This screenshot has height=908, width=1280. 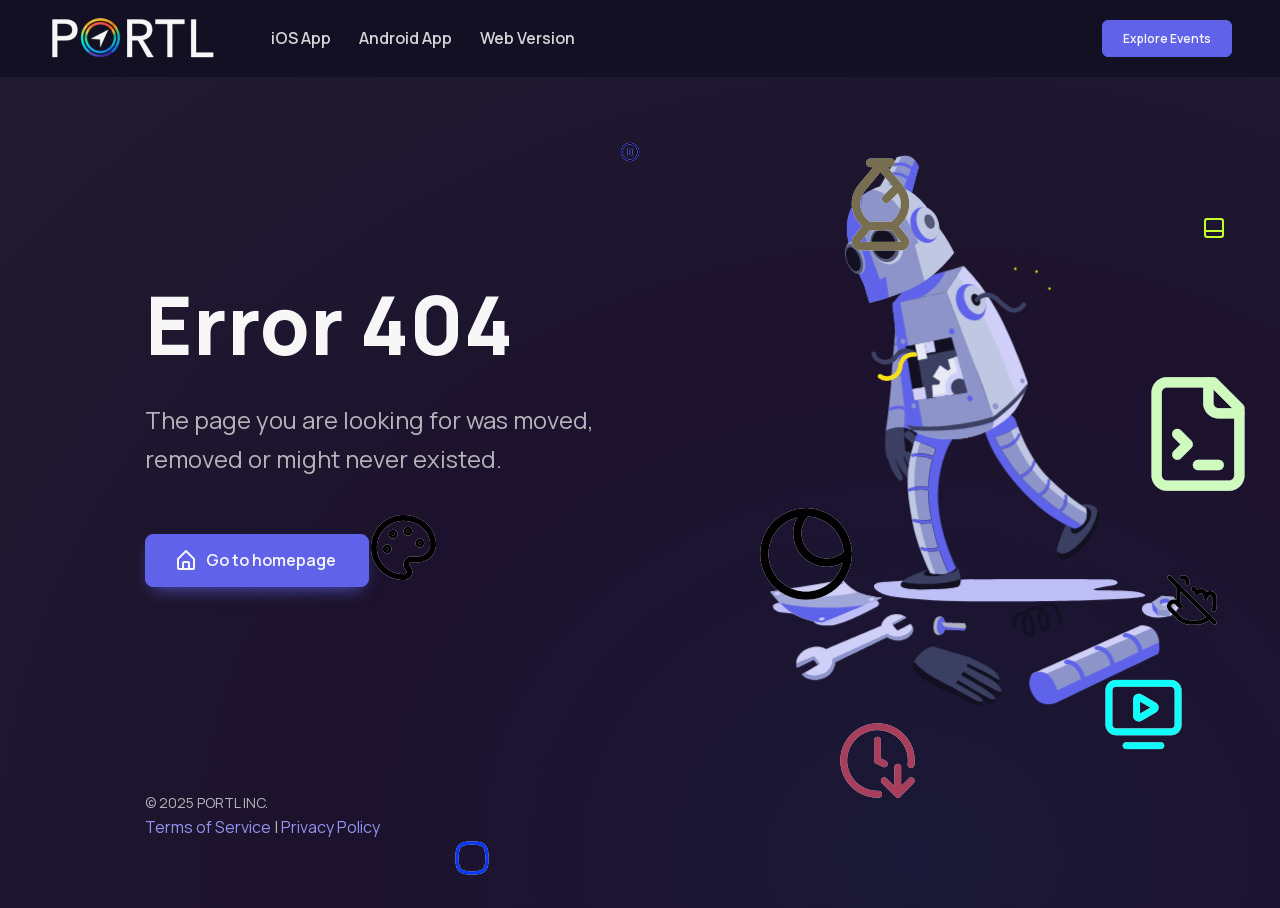 I want to click on placeholder shape for app icons or thumbnails, so click(x=472, y=858).